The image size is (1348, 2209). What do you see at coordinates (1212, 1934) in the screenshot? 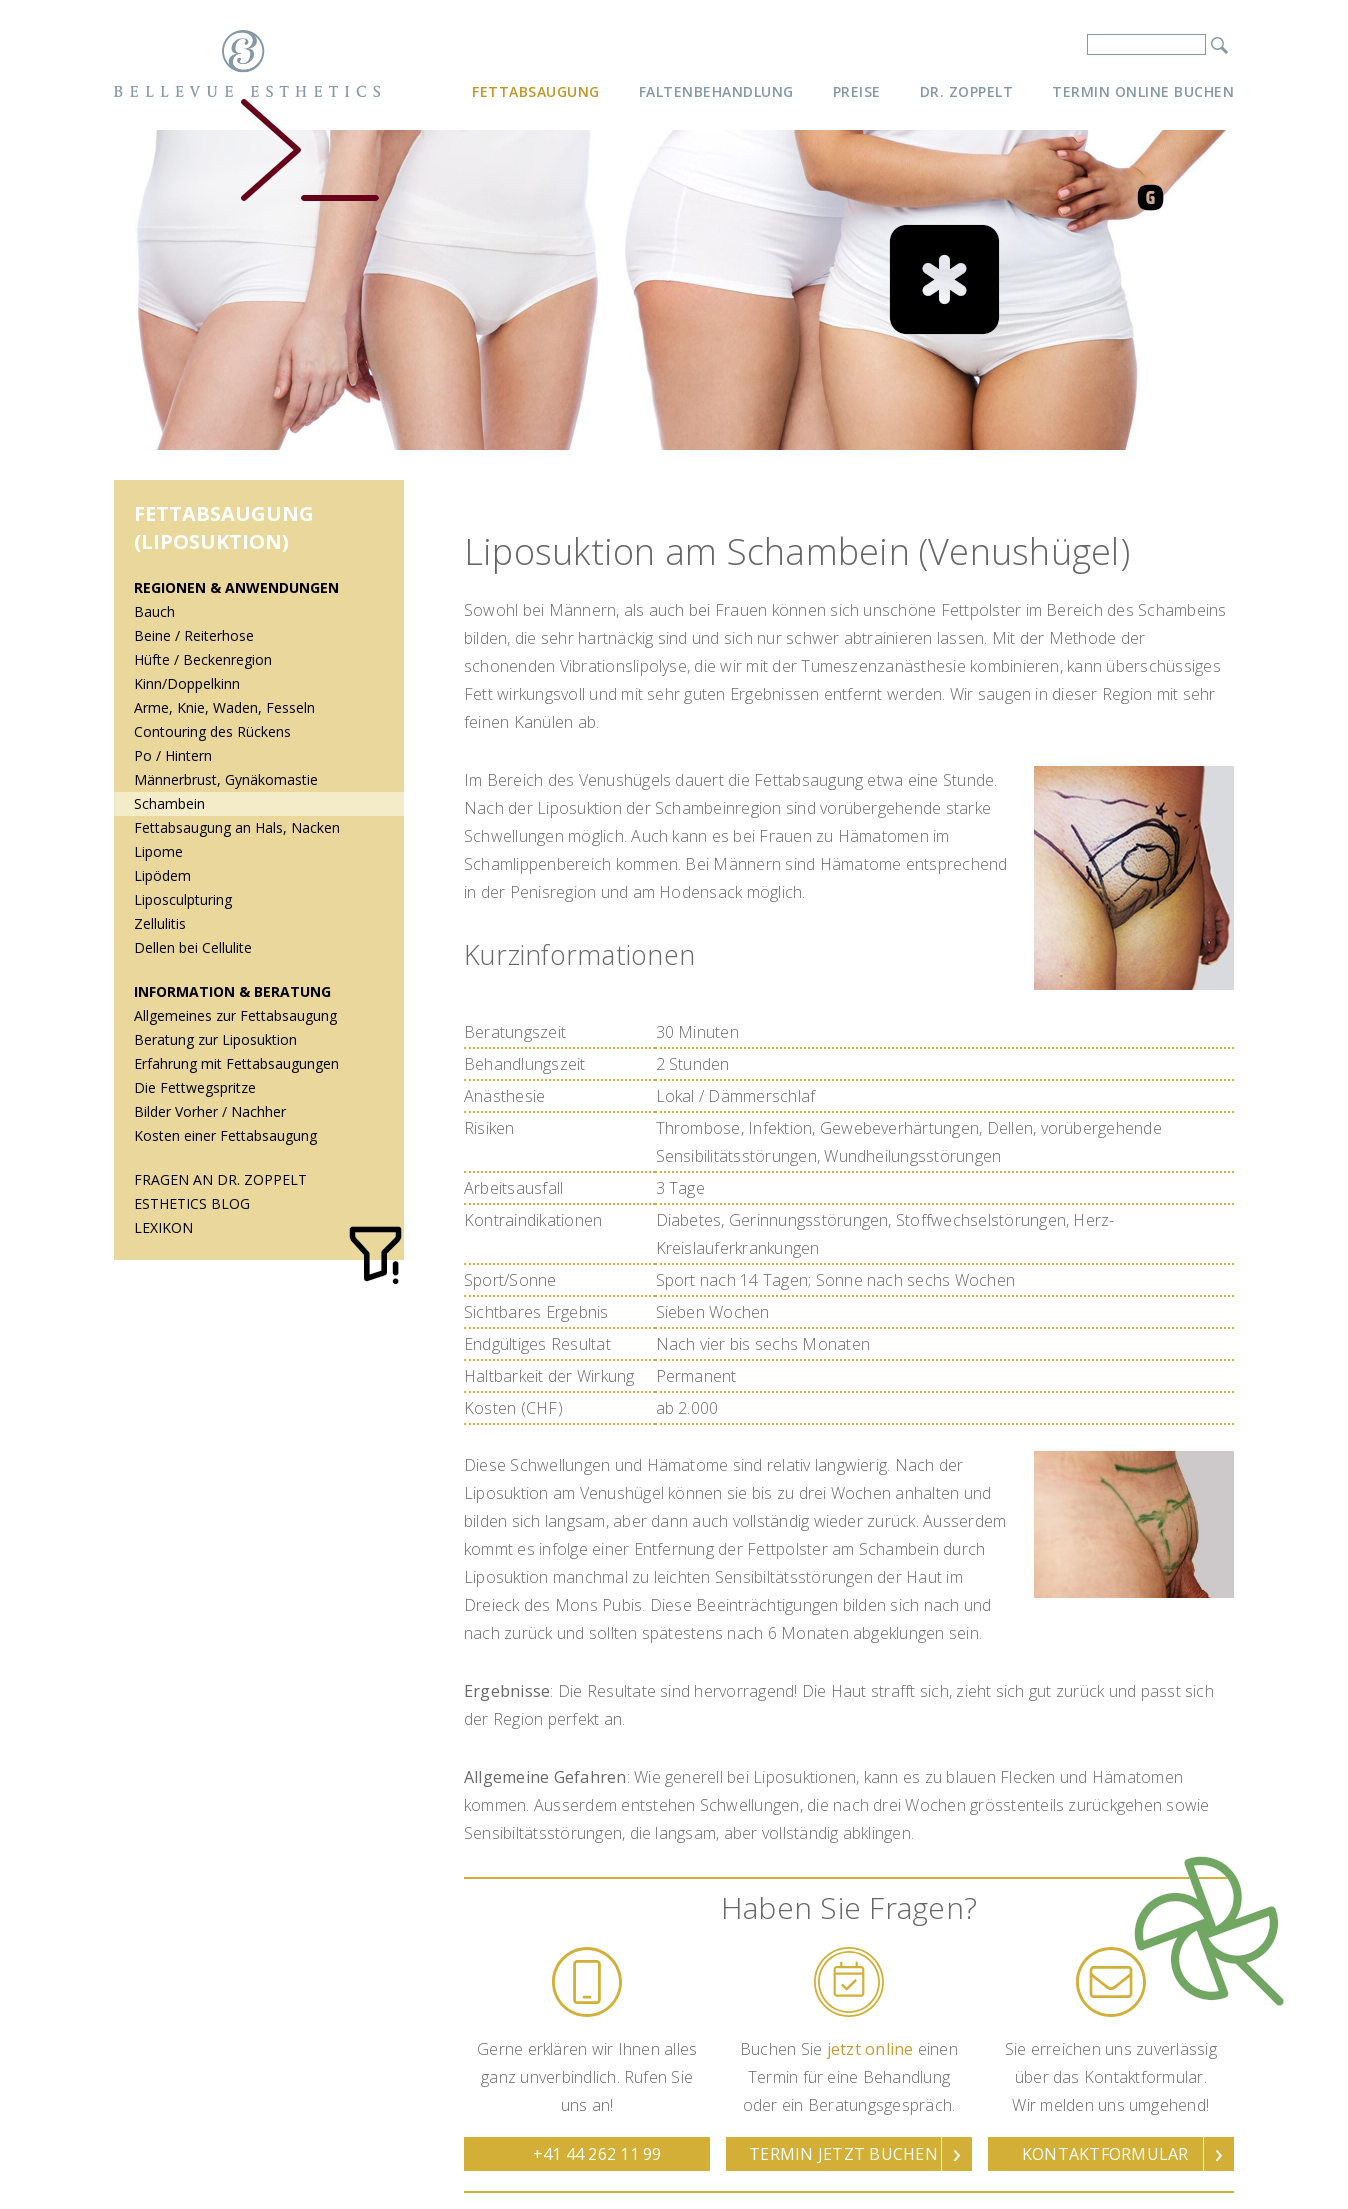
I see `indicates a playful or fun feature` at bounding box center [1212, 1934].